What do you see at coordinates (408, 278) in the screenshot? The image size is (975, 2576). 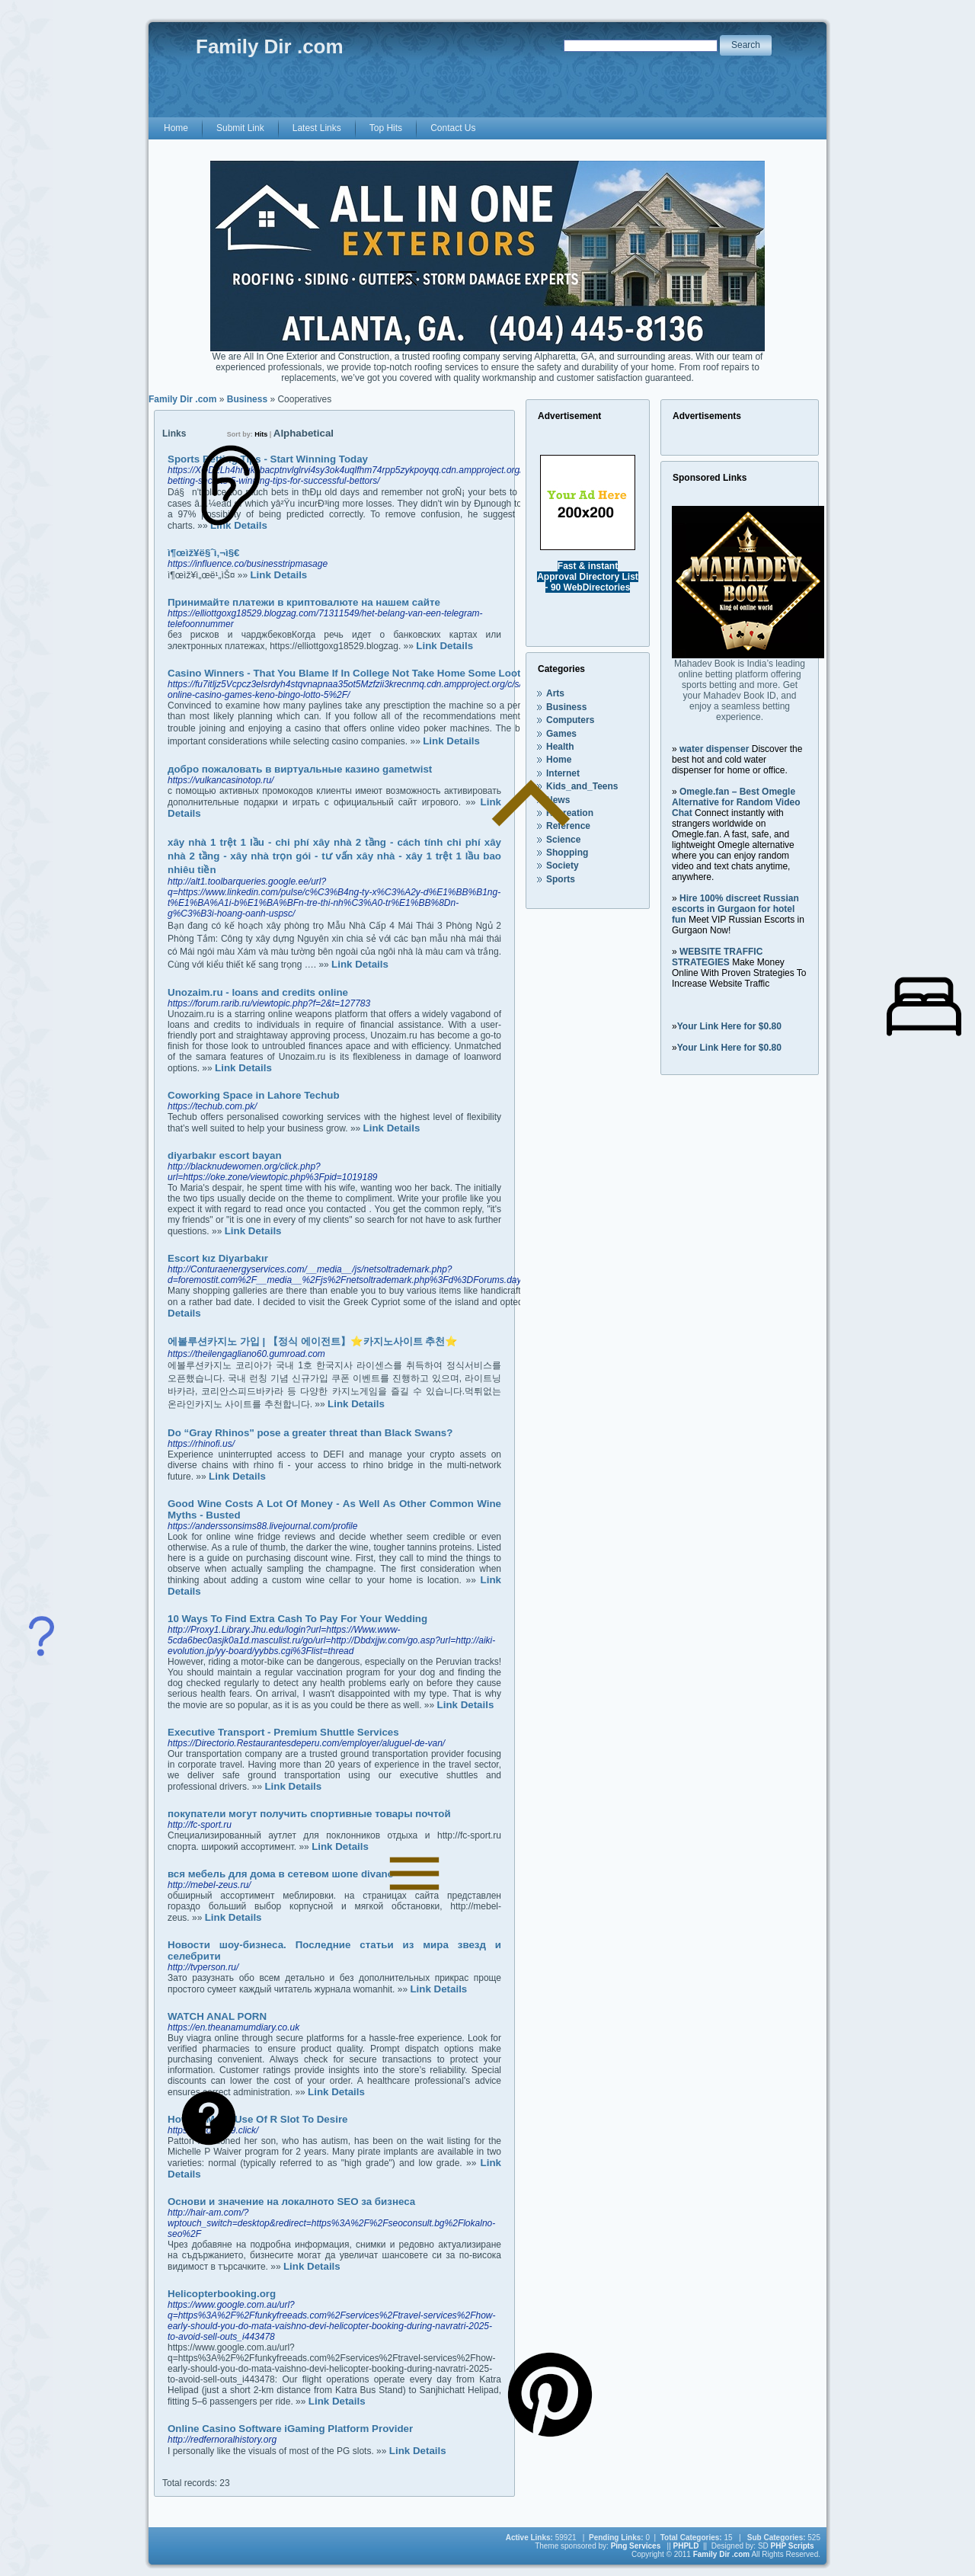 I see `collapse content or scroll to top` at bounding box center [408, 278].